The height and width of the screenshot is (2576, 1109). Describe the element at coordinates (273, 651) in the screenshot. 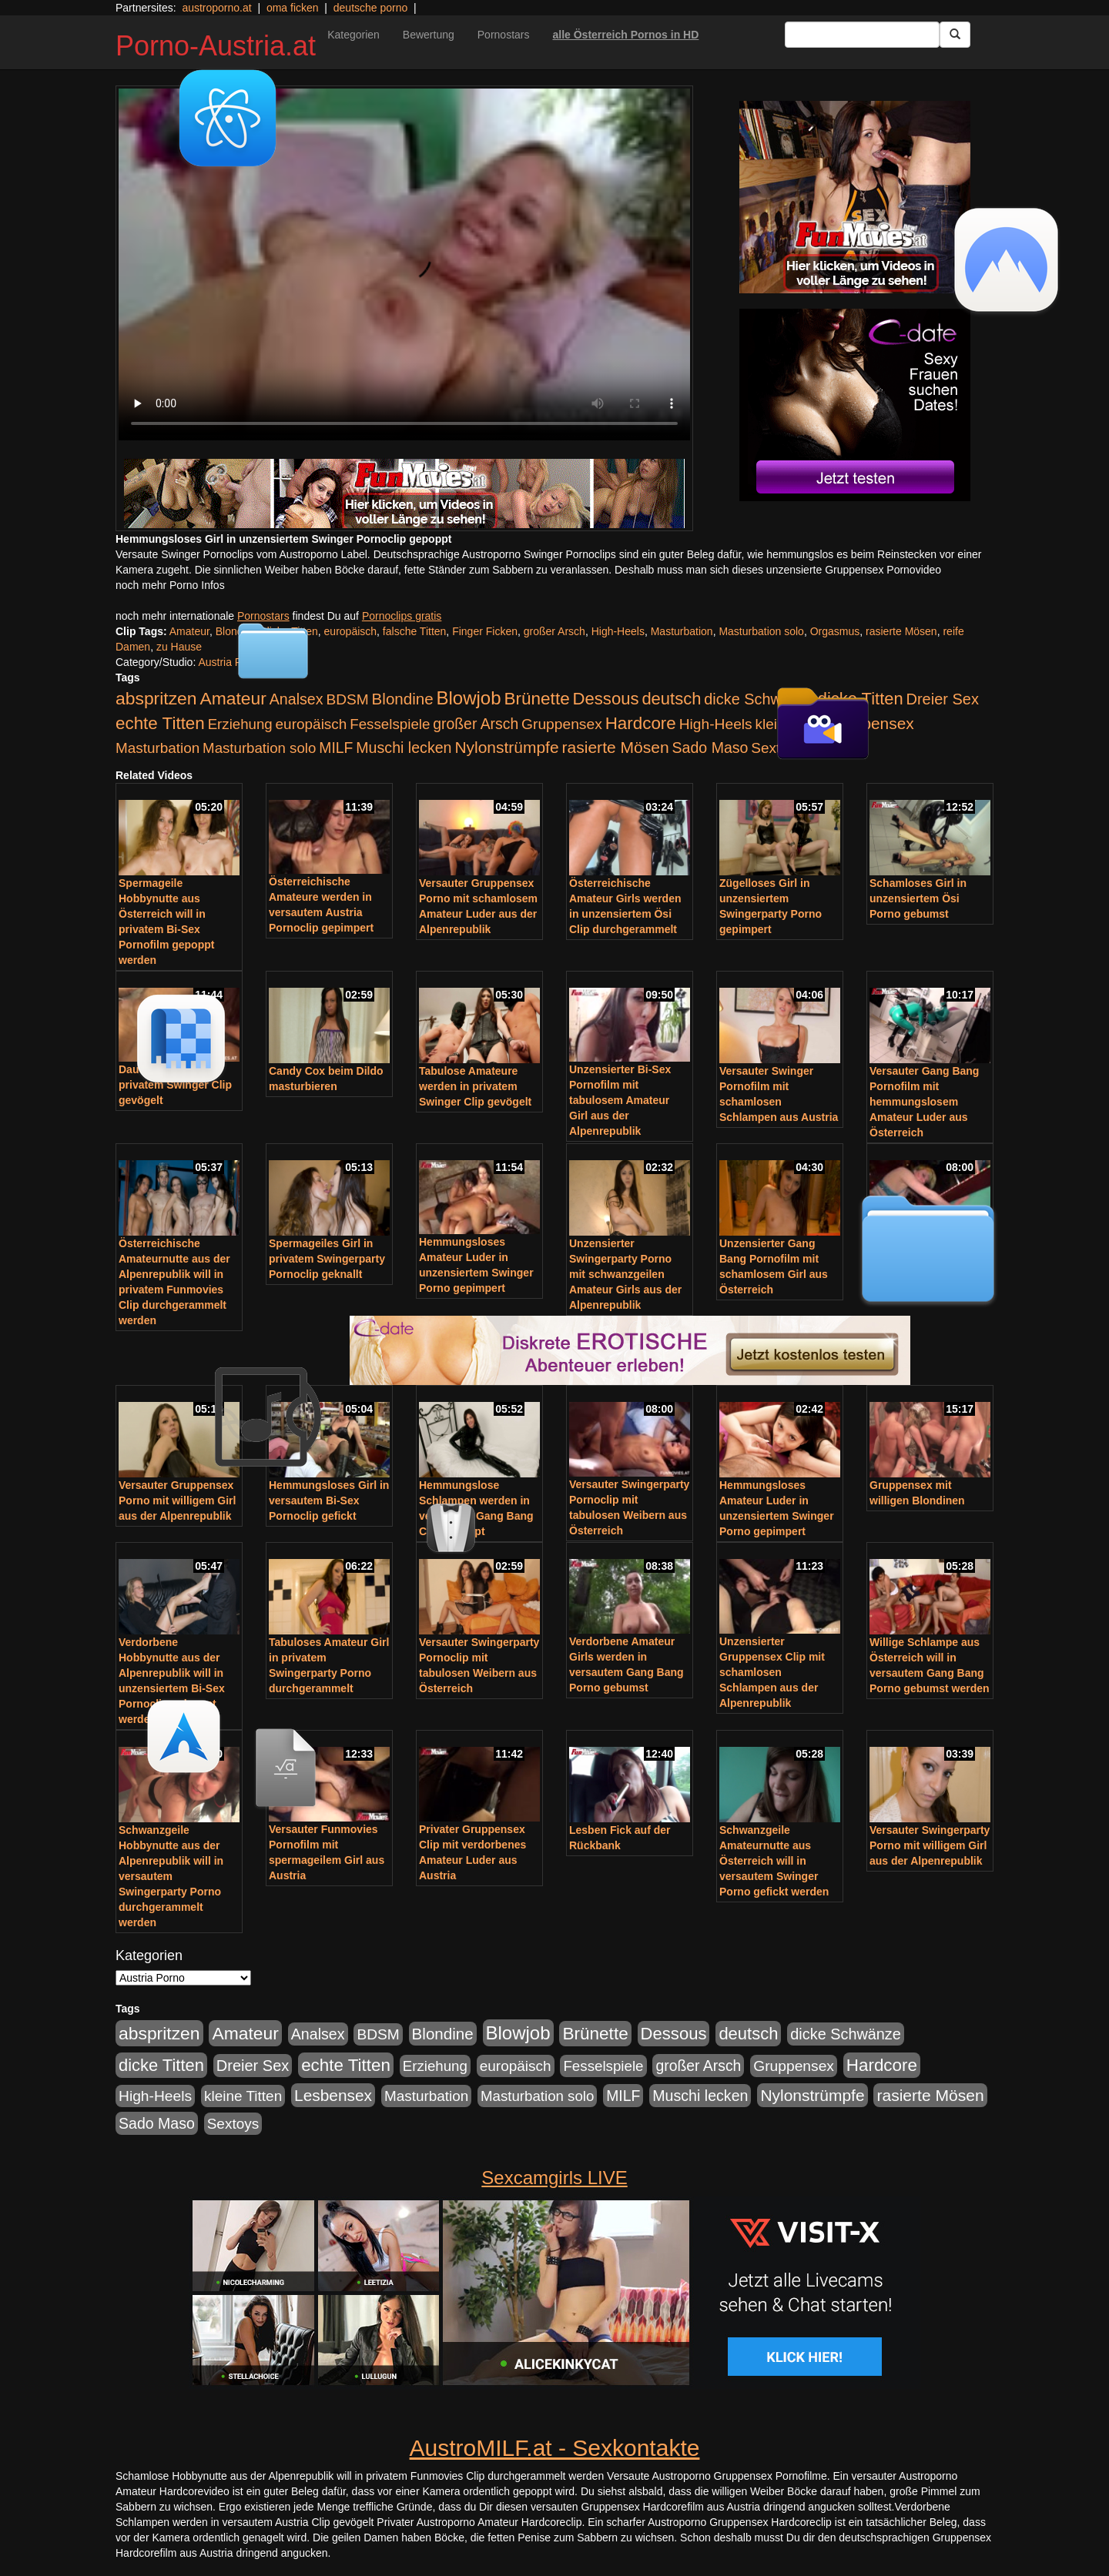

I see `open folder to view contents` at that location.